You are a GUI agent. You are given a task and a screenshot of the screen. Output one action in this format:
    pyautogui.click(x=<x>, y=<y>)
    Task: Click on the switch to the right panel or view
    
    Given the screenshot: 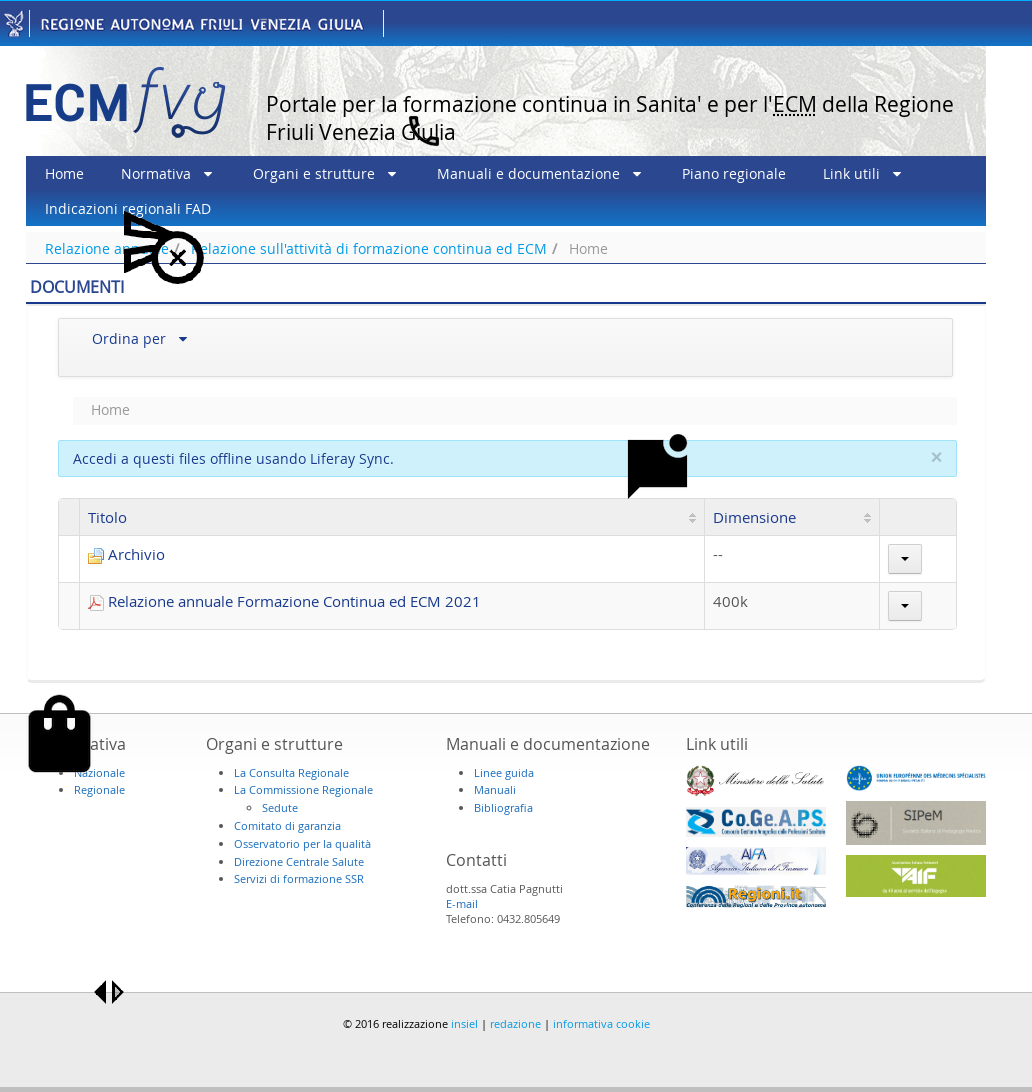 What is the action you would take?
    pyautogui.click(x=109, y=992)
    